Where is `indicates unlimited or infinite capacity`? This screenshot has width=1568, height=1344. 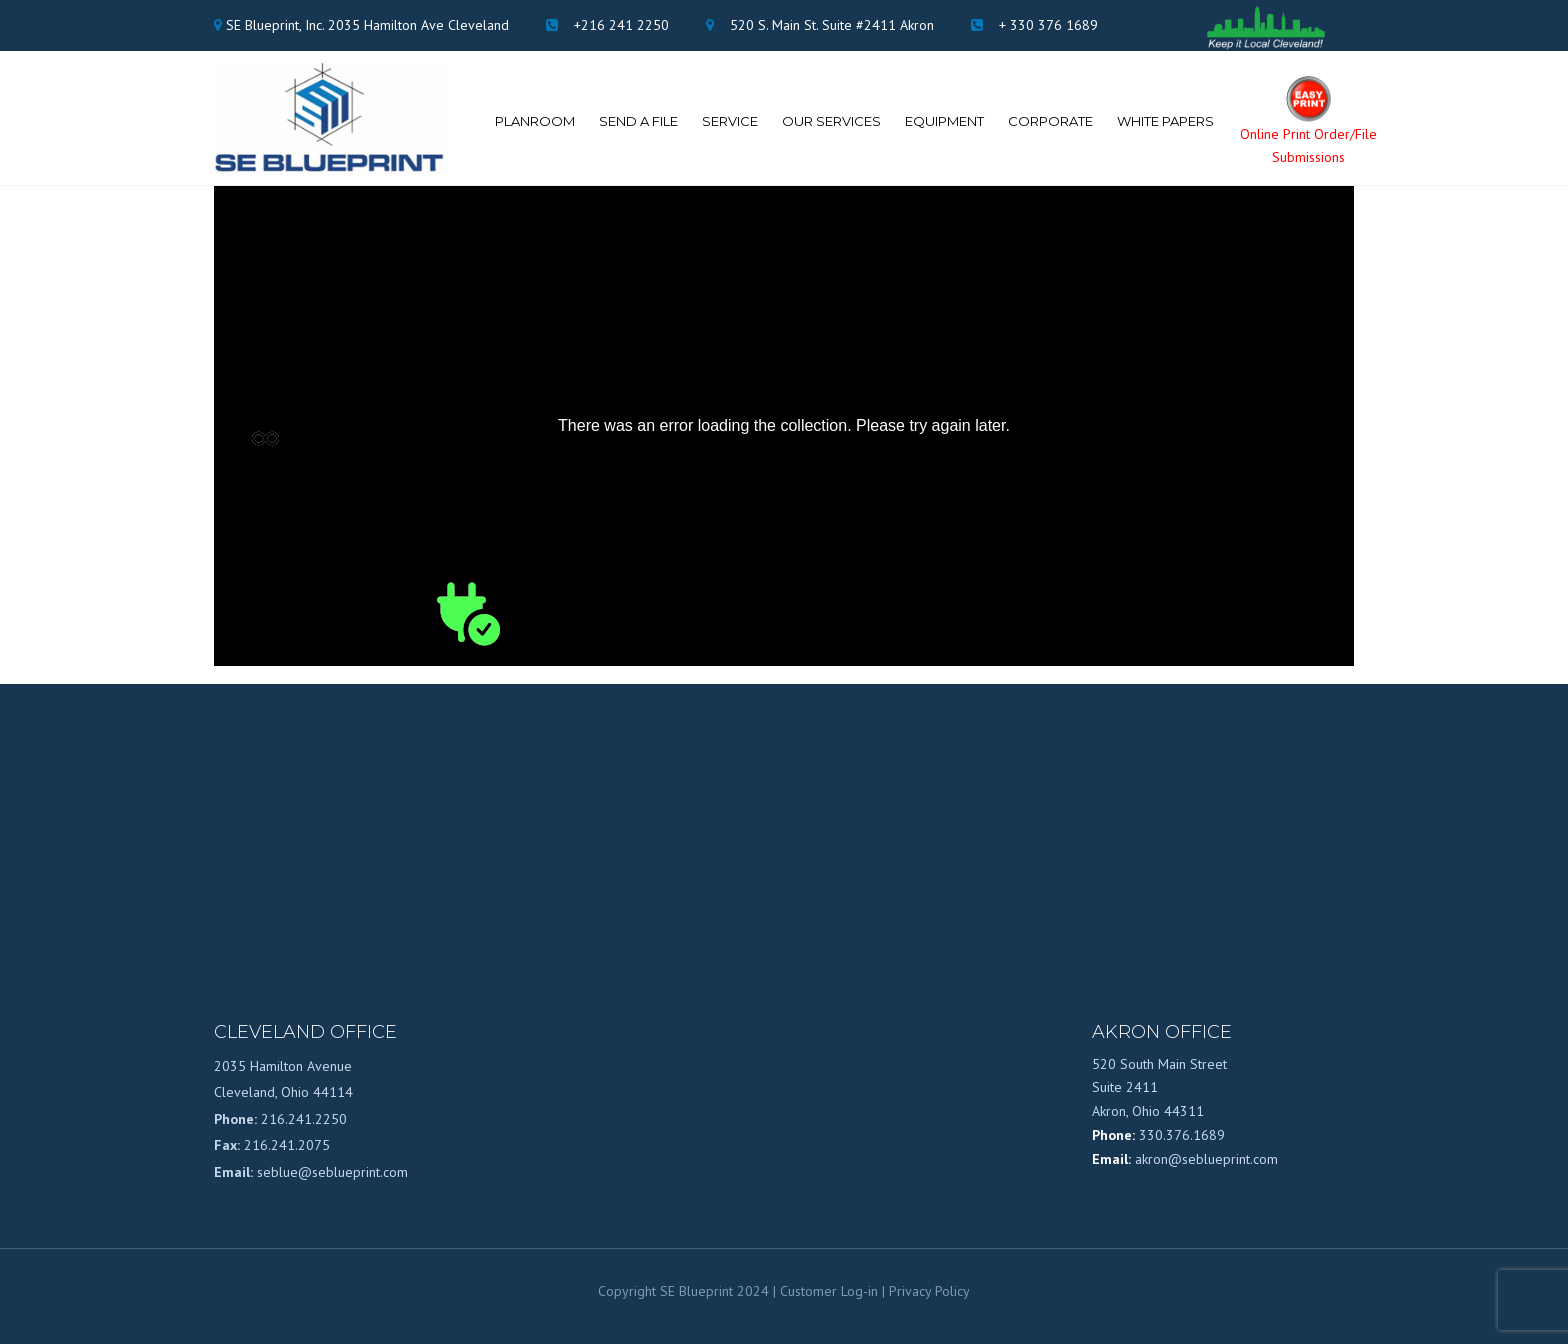
indicates unlimited or infinite capacity is located at coordinates (265, 438).